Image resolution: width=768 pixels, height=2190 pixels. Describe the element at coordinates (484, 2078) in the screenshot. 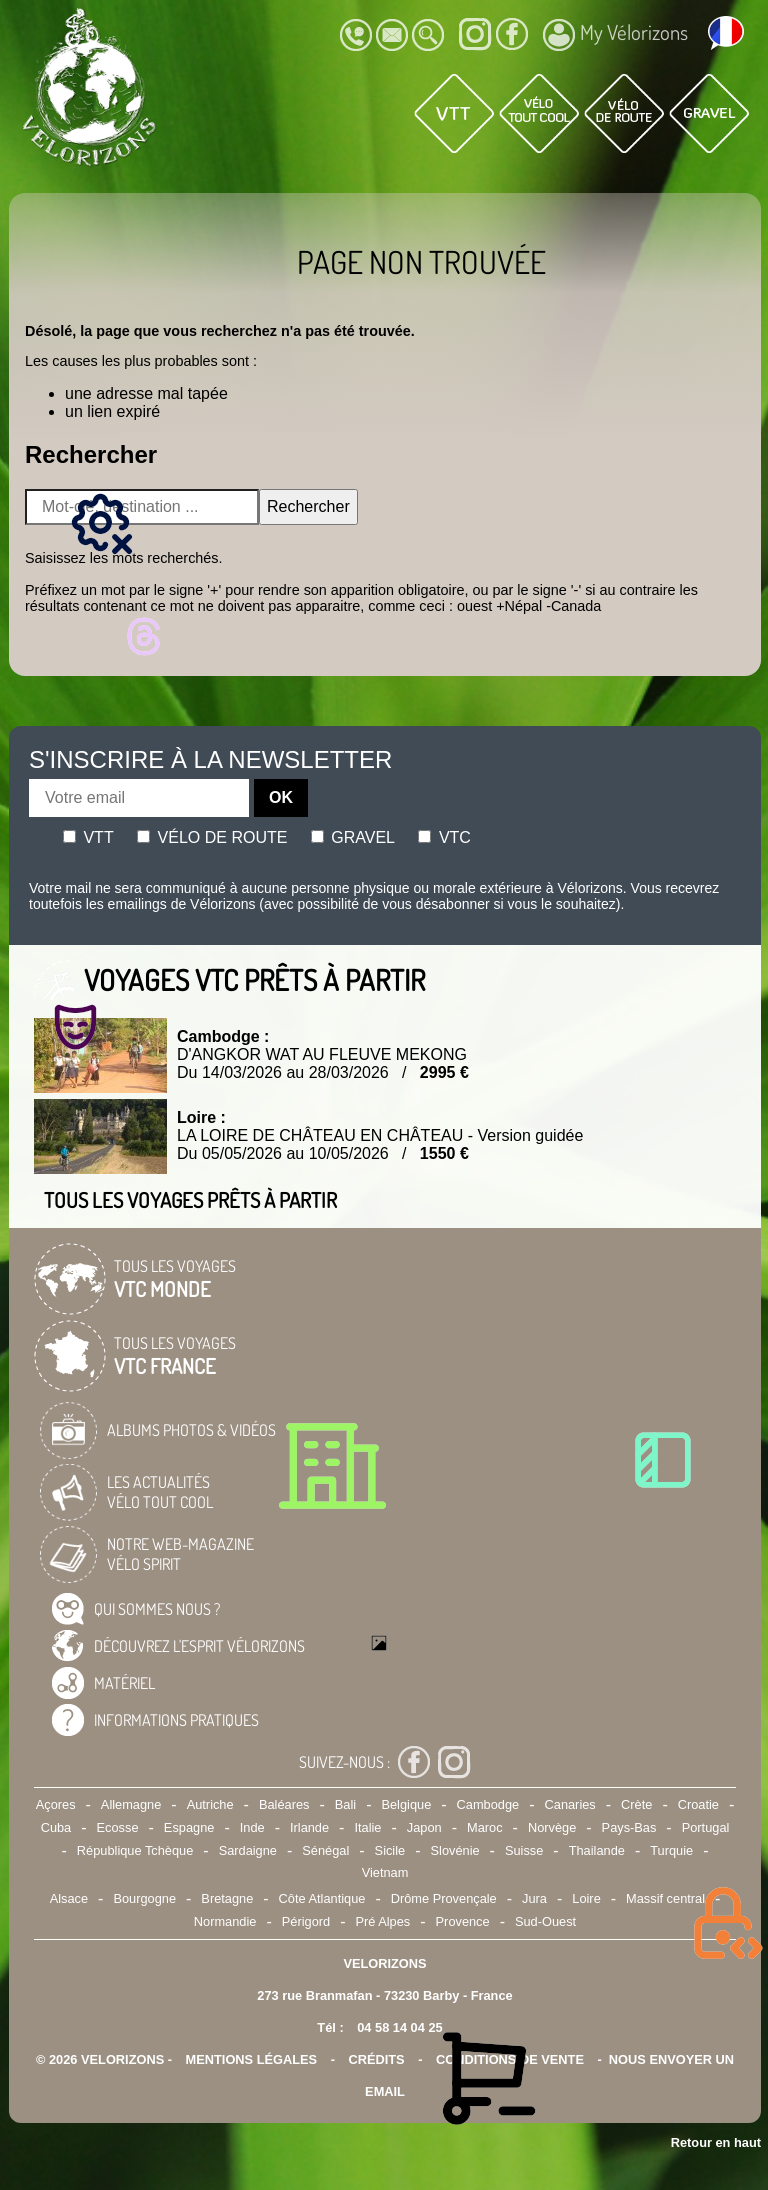

I see `remove an item from your cart` at that location.